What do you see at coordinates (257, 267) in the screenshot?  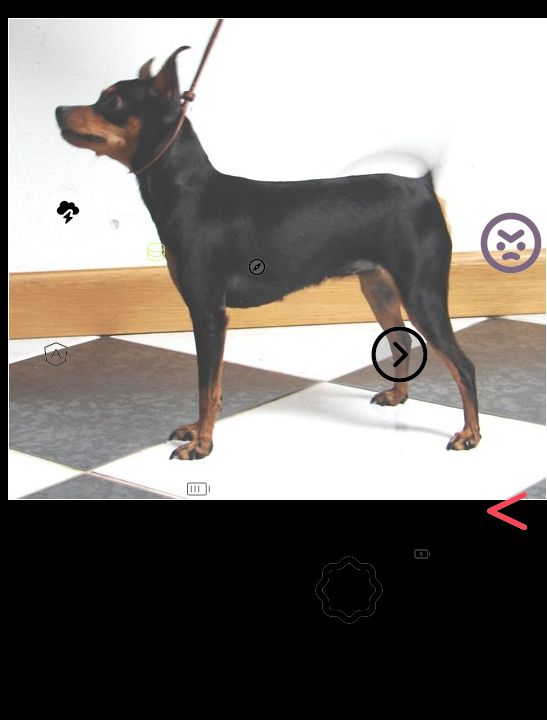 I see `explore nearby places or content` at bounding box center [257, 267].